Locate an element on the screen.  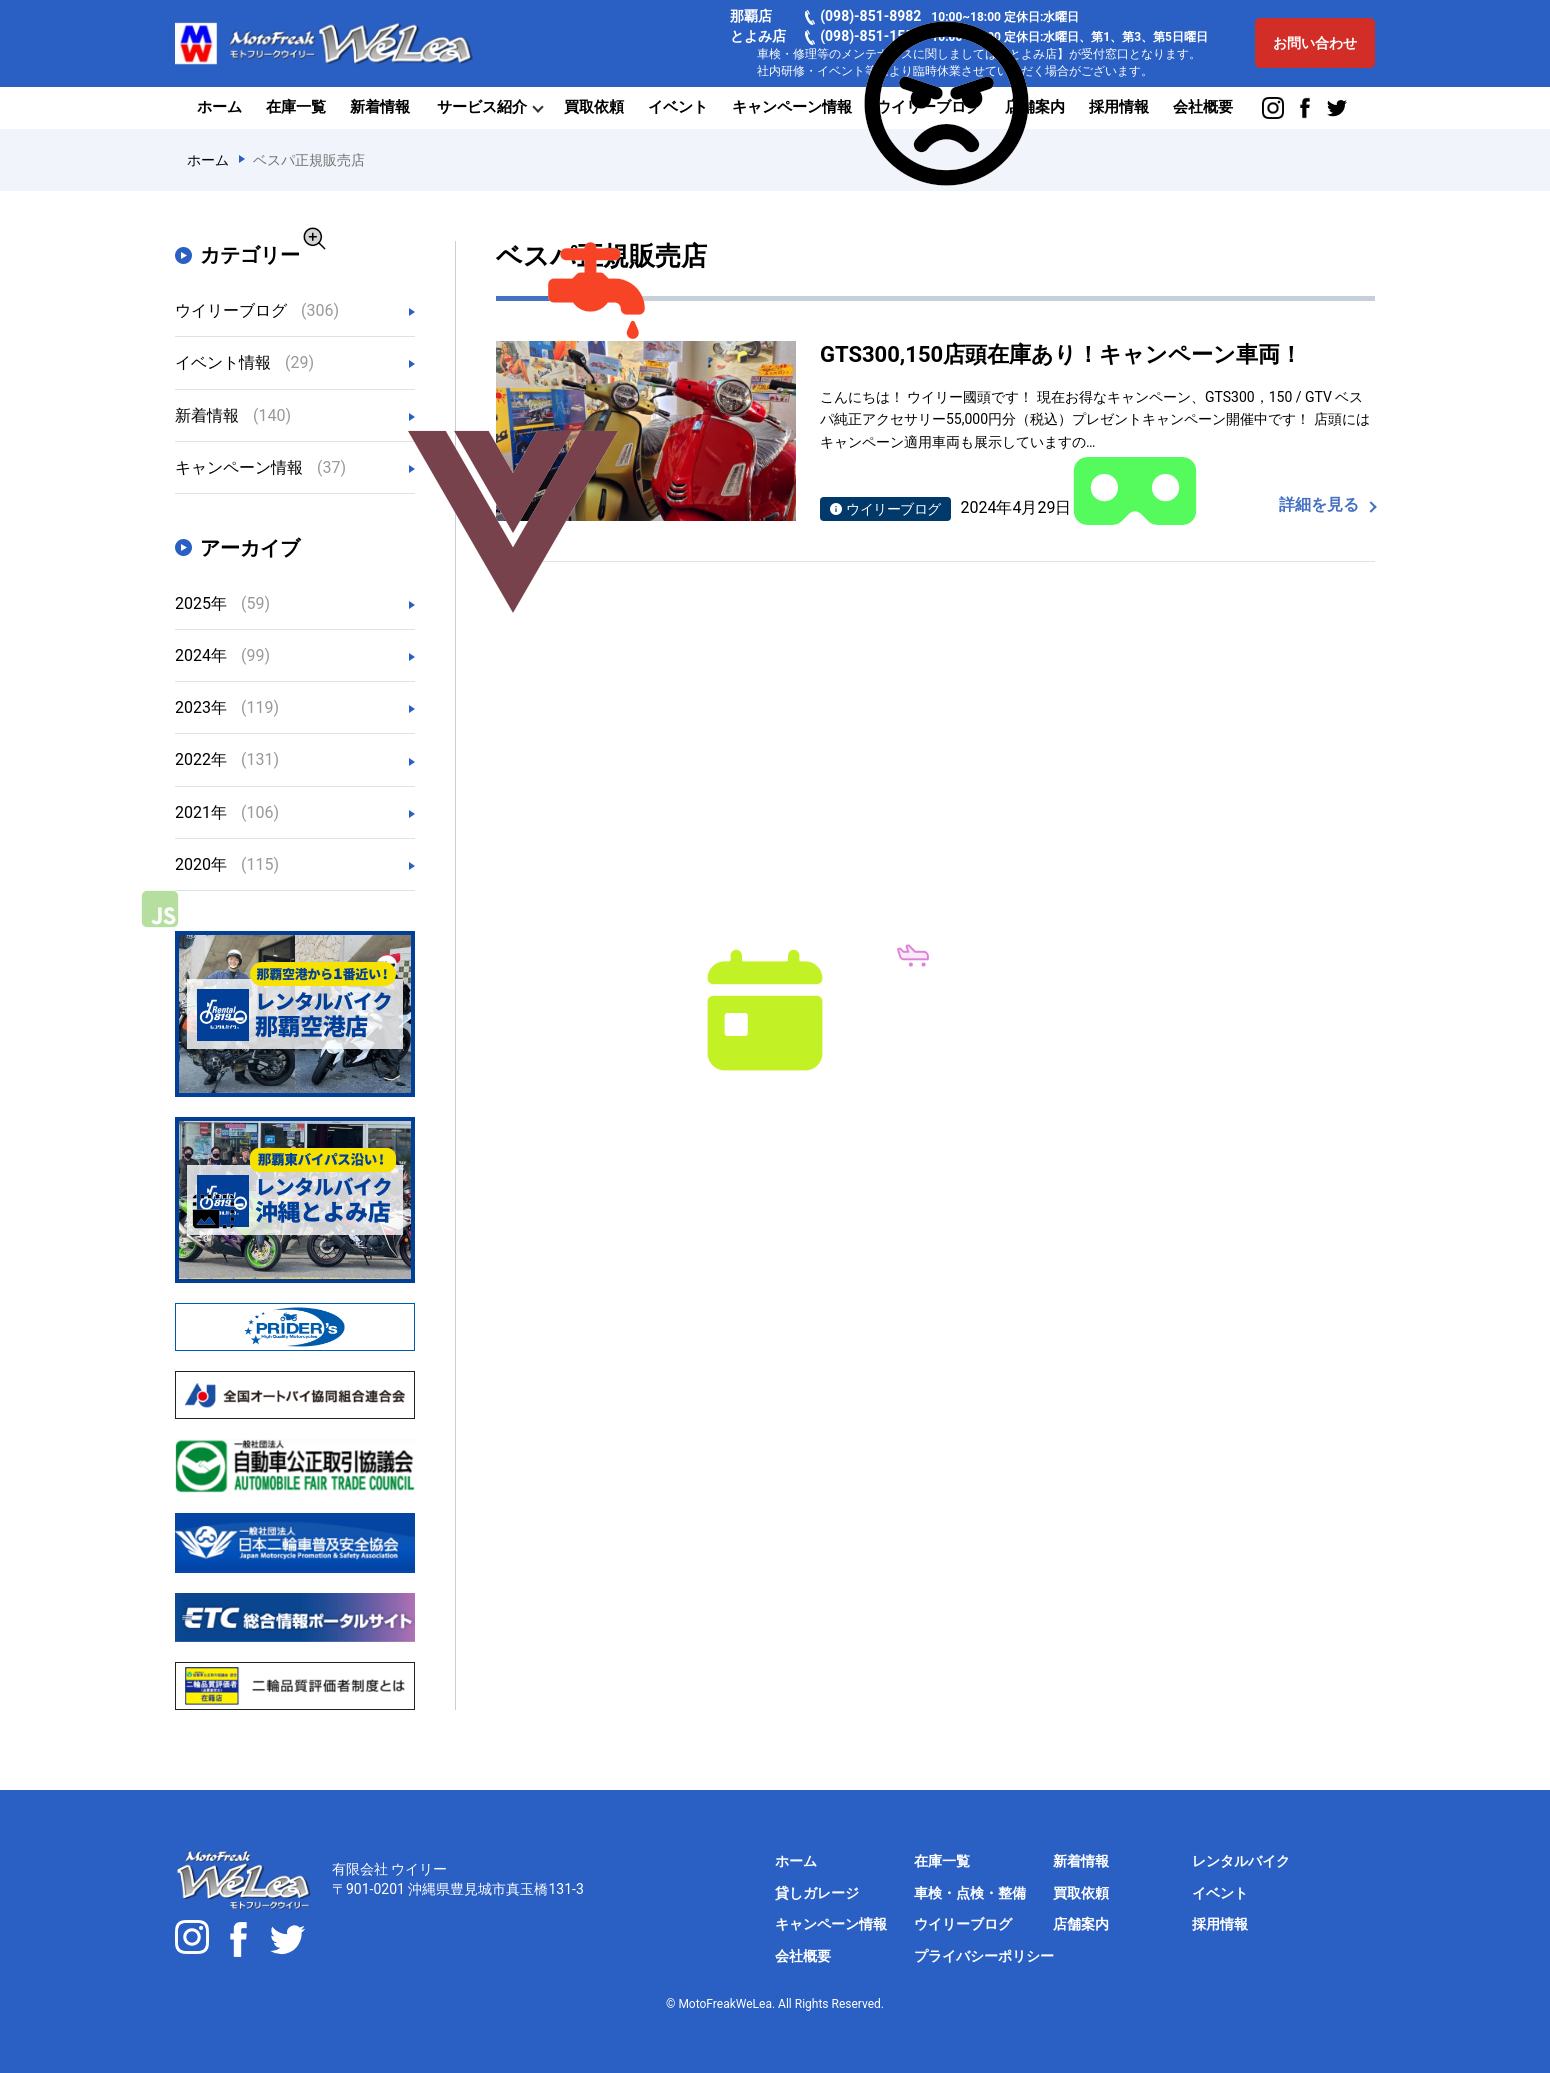
zoom in on content is located at coordinates (314, 238).